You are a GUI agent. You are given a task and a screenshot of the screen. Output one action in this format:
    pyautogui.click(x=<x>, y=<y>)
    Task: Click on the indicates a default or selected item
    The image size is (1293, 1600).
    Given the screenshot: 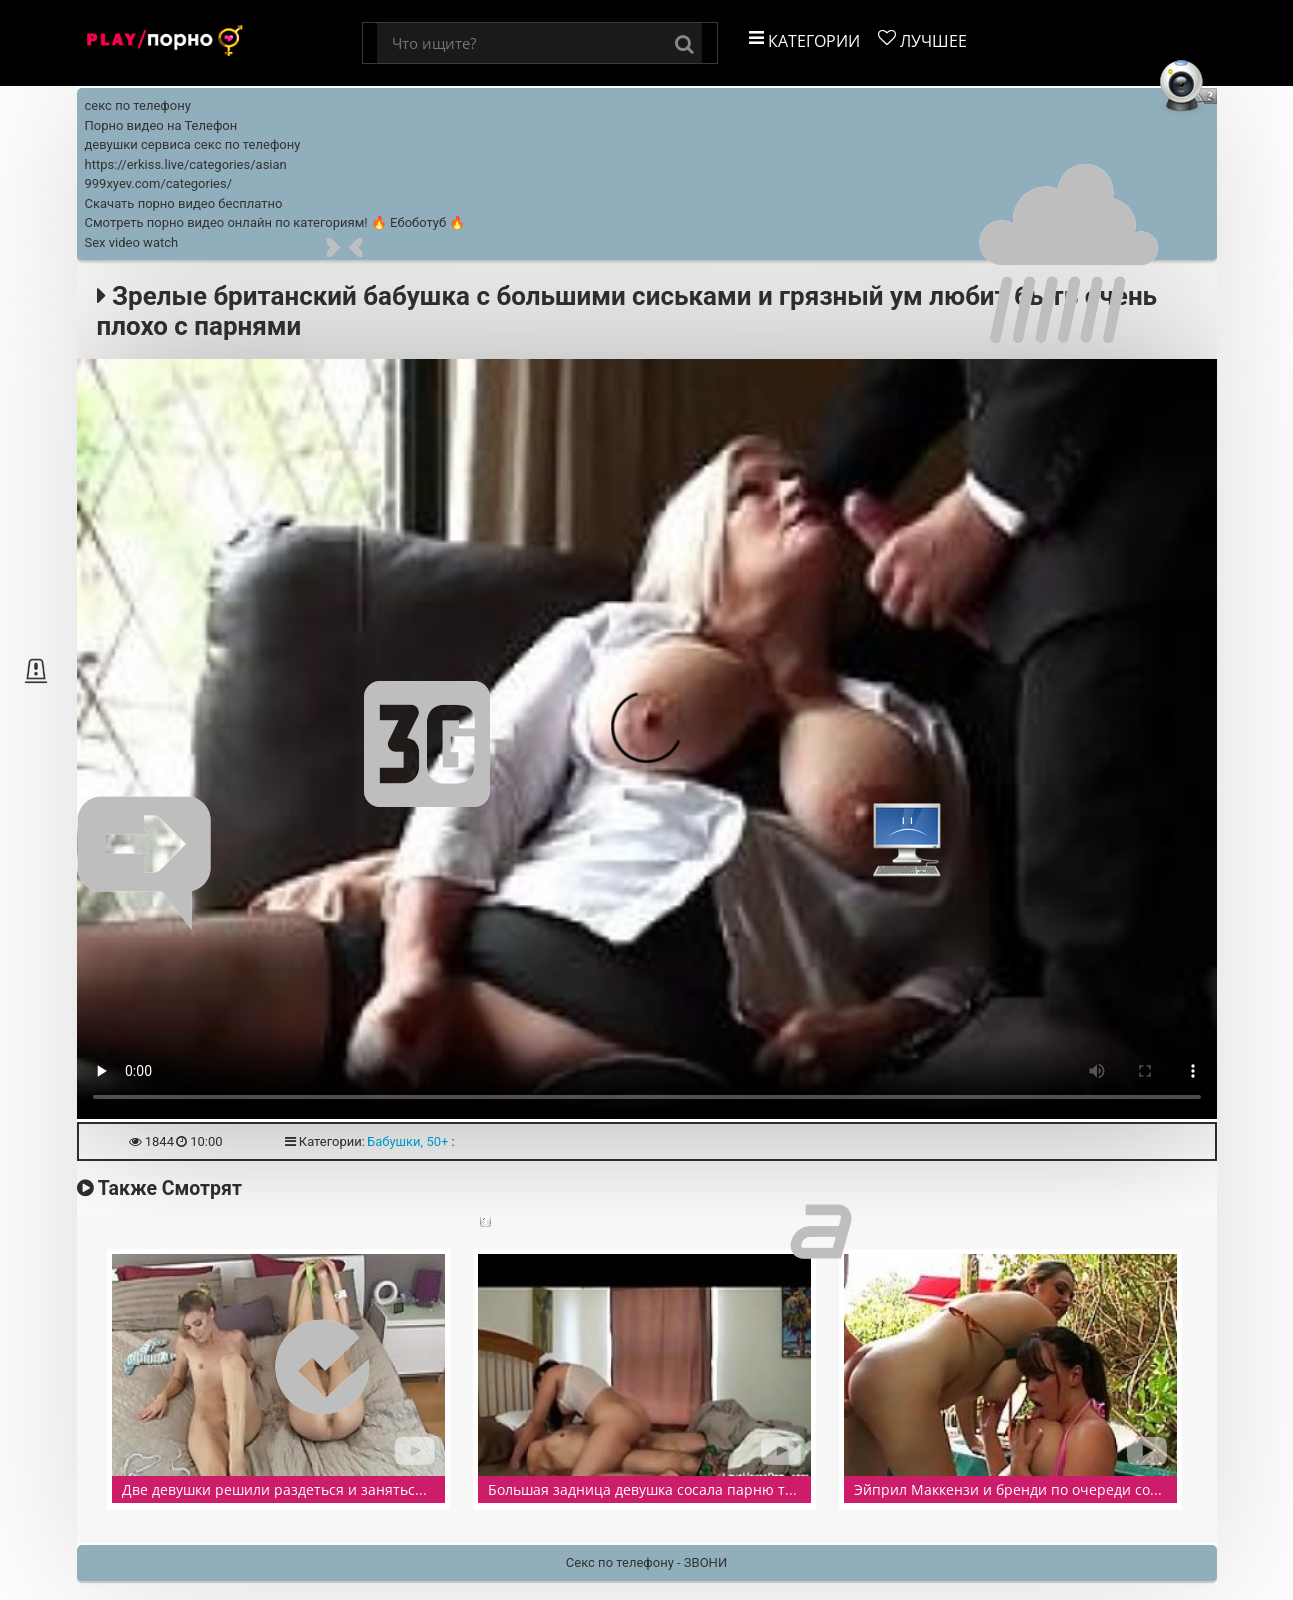 What is the action you would take?
    pyautogui.click(x=322, y=1367)
    